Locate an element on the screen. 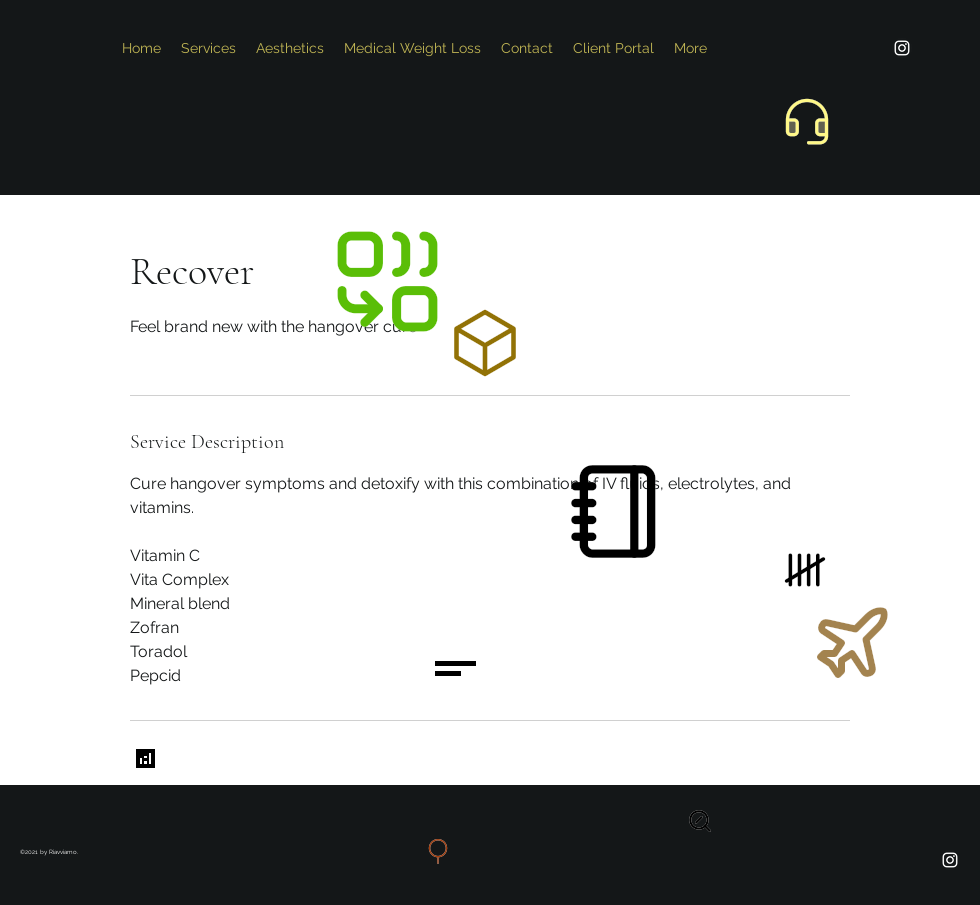  search is disabled or unavailable is located at coordinates (700, 821).